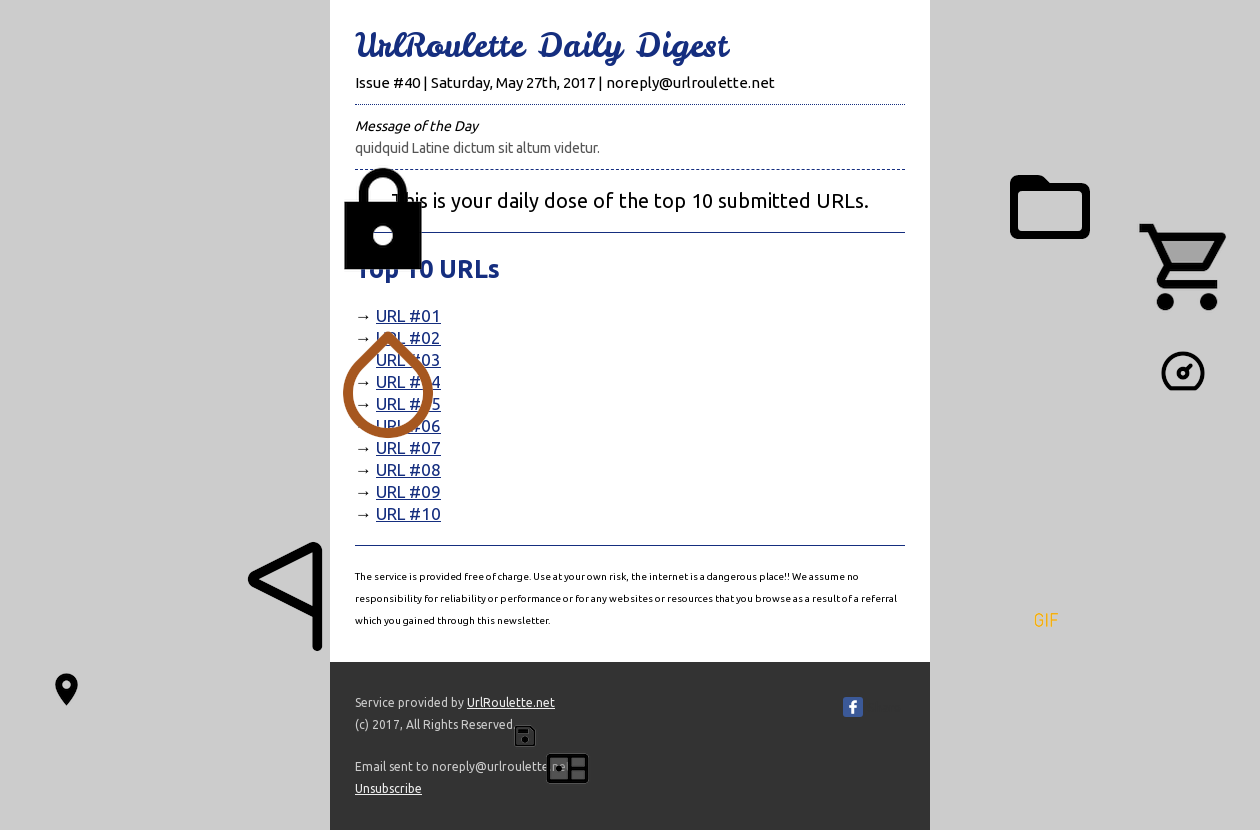  What do you see at coordinates (383, 221) in the screenshot?
I see `indicates a secure connection` at bounding box center [383, 221].